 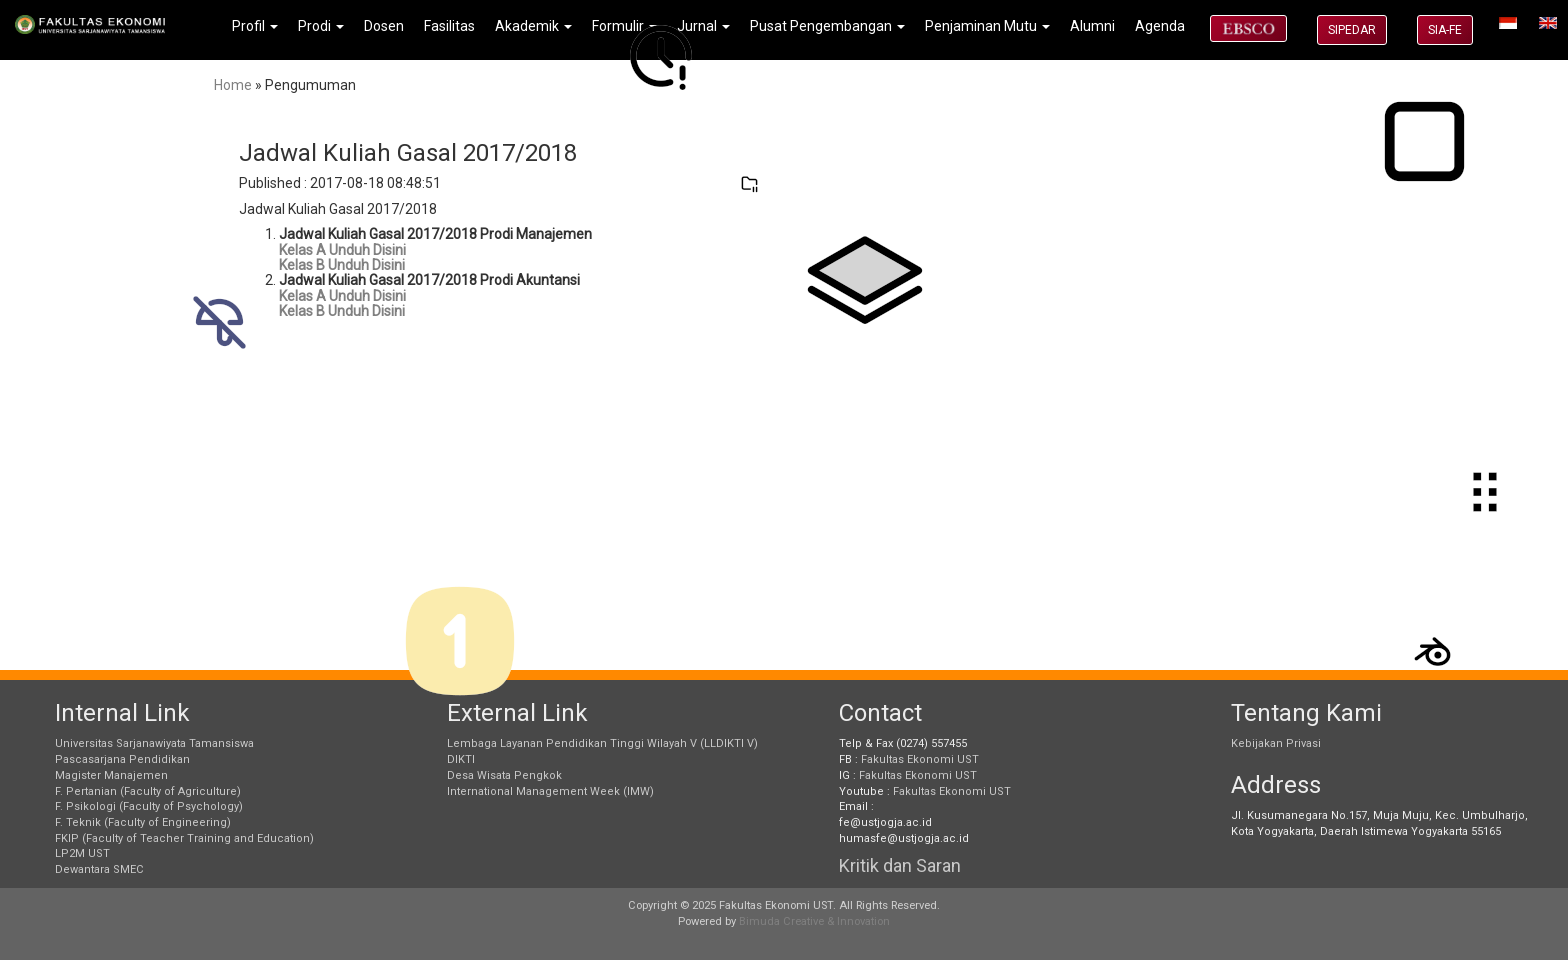 I want to click on drag to reorder or rearrange items, so click(x=1485, y=492).